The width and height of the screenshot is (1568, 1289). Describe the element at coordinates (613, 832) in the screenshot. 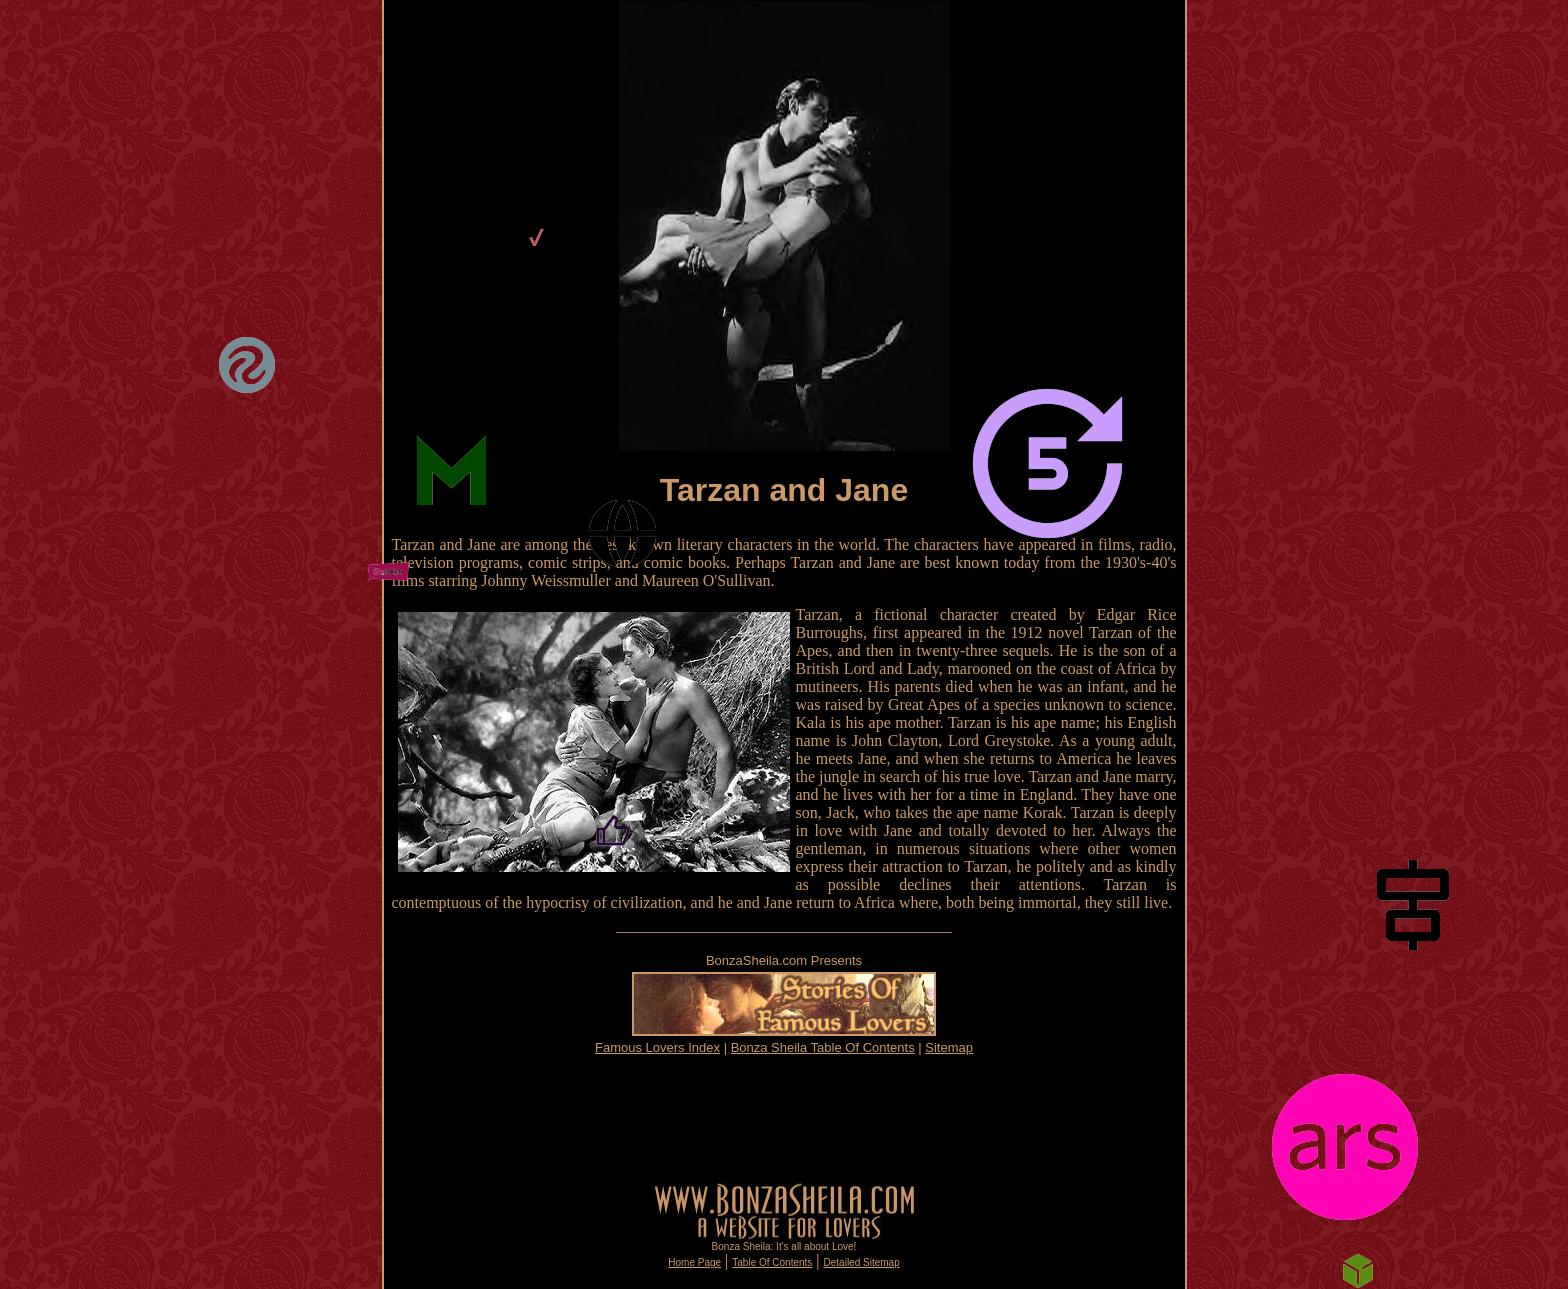

I see `like or upvote content` at that location.